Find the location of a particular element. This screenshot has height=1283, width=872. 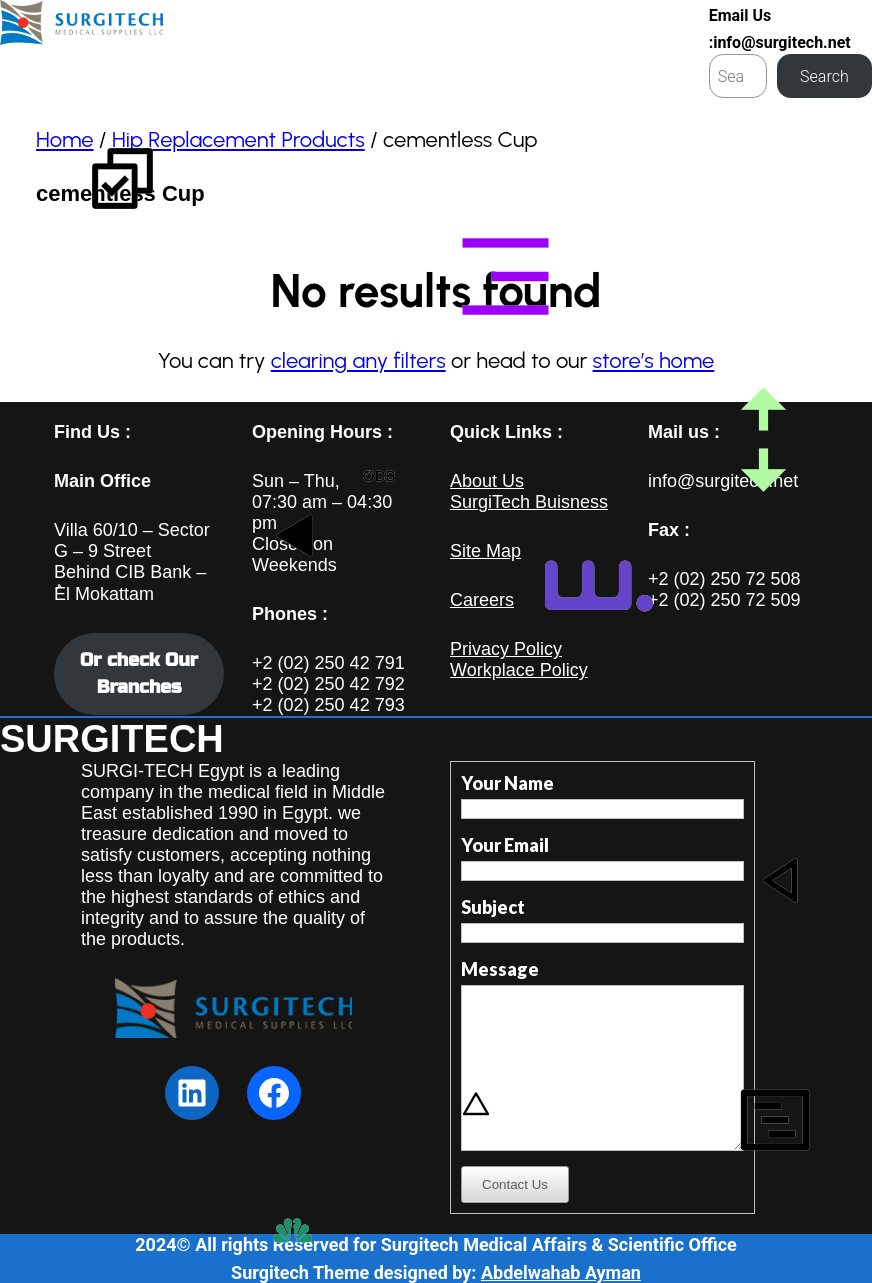

play media in reverse is located at coordinates (296, 535).